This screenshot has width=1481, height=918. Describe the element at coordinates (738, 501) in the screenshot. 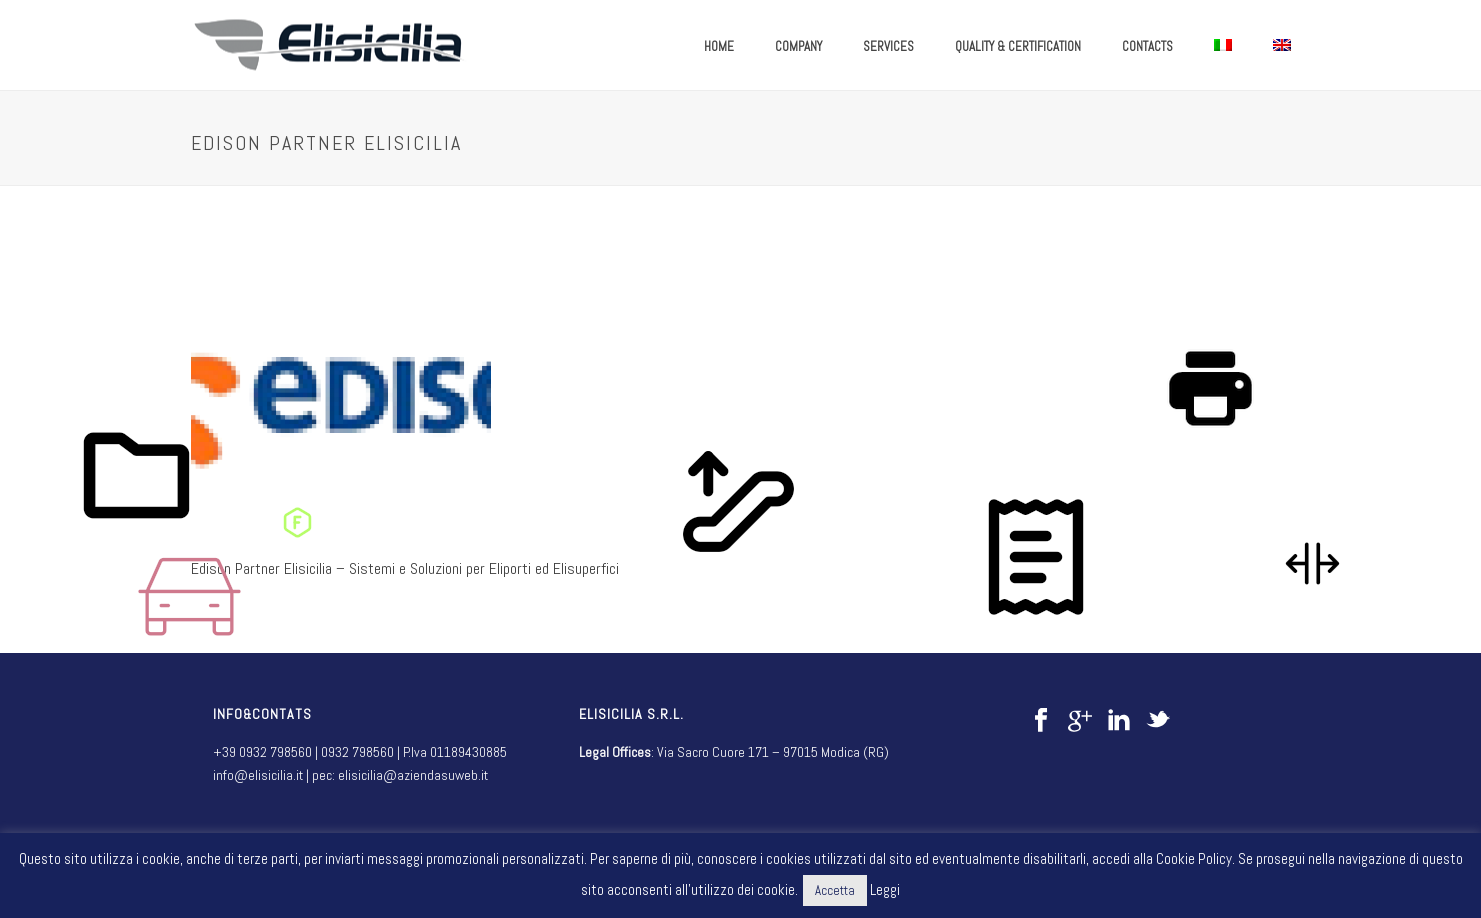

I see `escalator going up` at that location.